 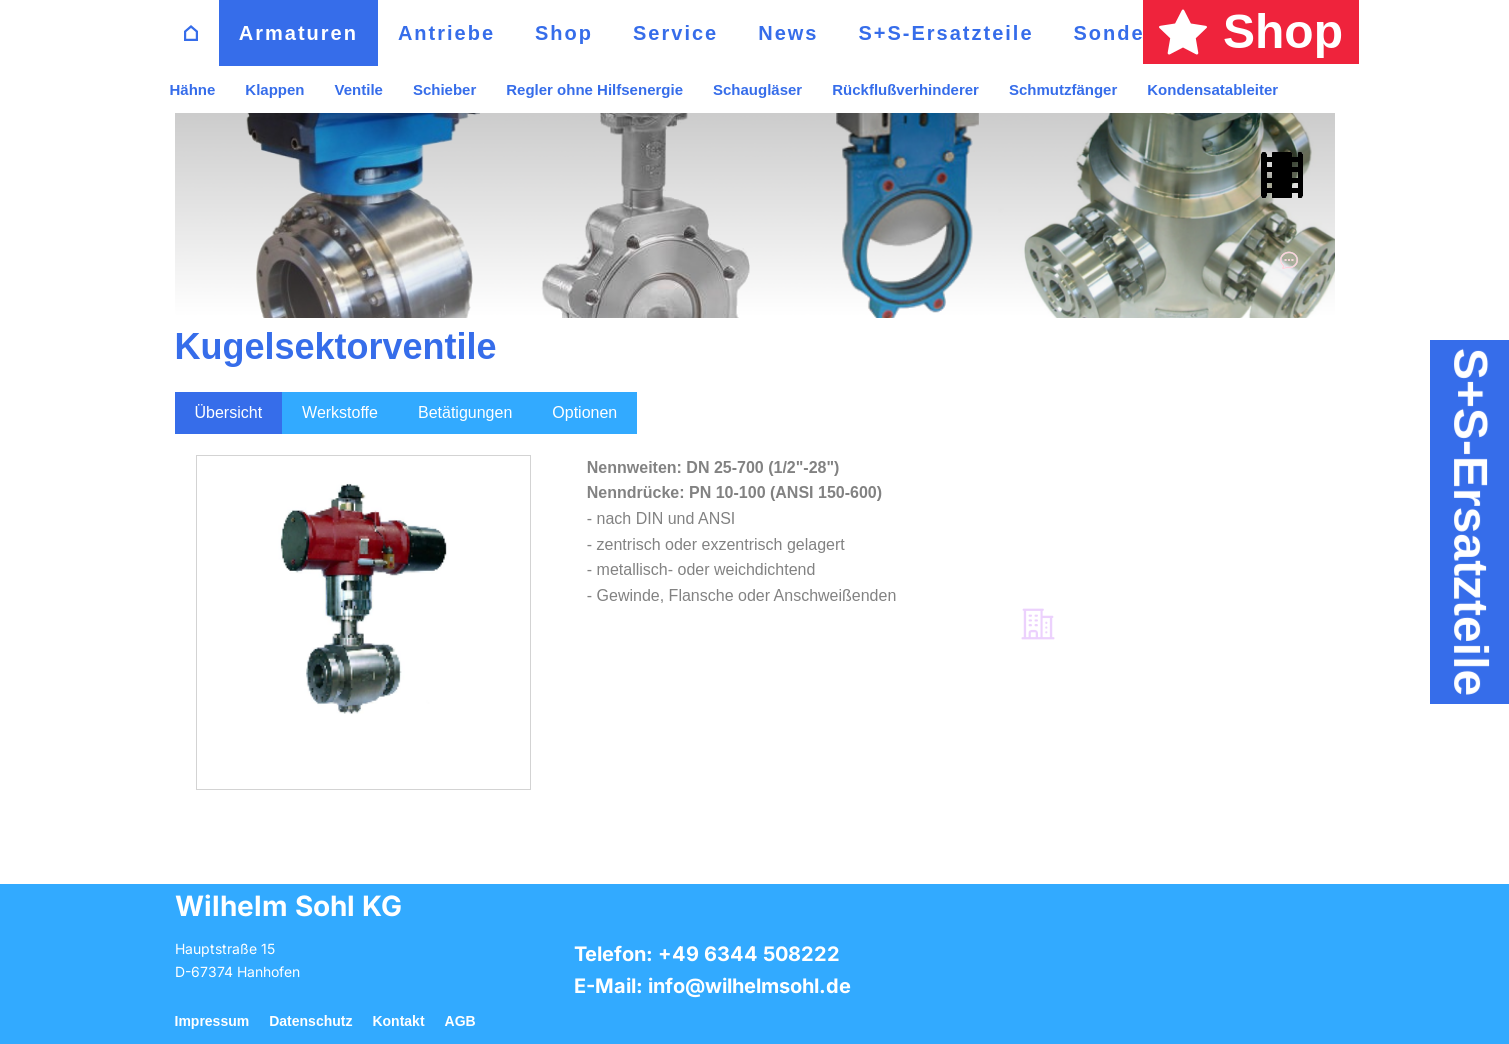 I want to click on access movies or video content, so click(x=1282, y=175).